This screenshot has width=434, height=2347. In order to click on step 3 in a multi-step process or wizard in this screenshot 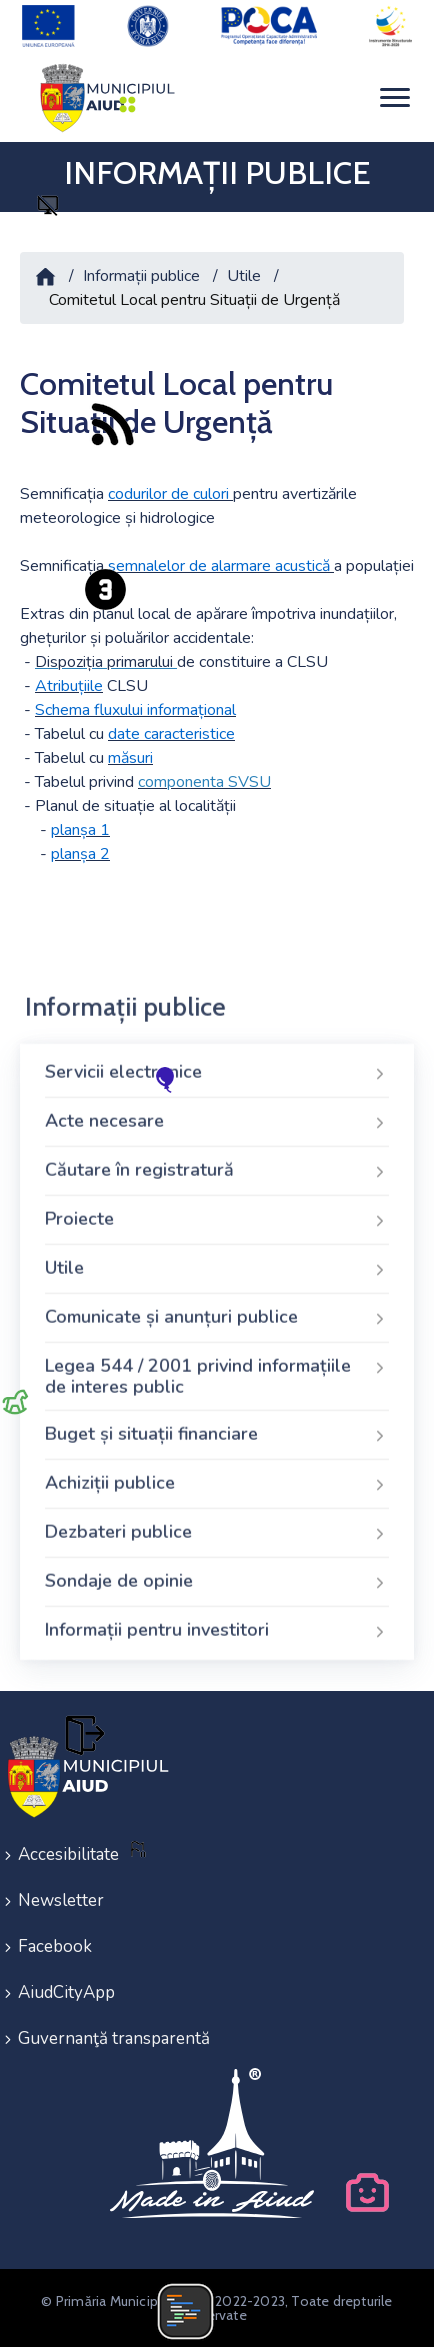, I will do `click(105, 589)`.